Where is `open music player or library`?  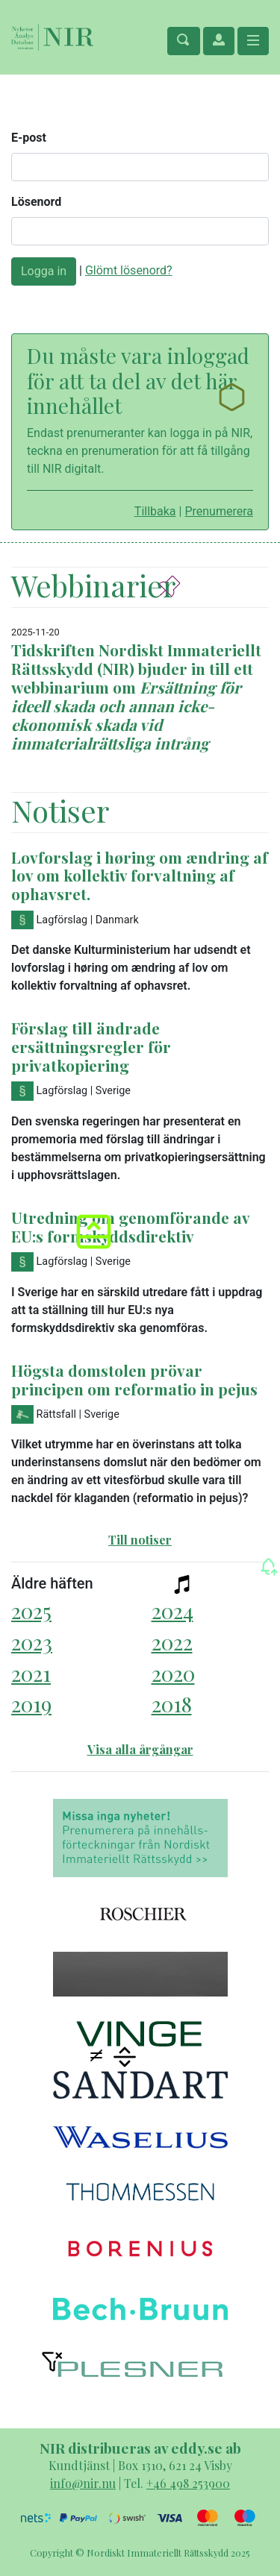 open music player or library is located at coordinates (181, 1584).